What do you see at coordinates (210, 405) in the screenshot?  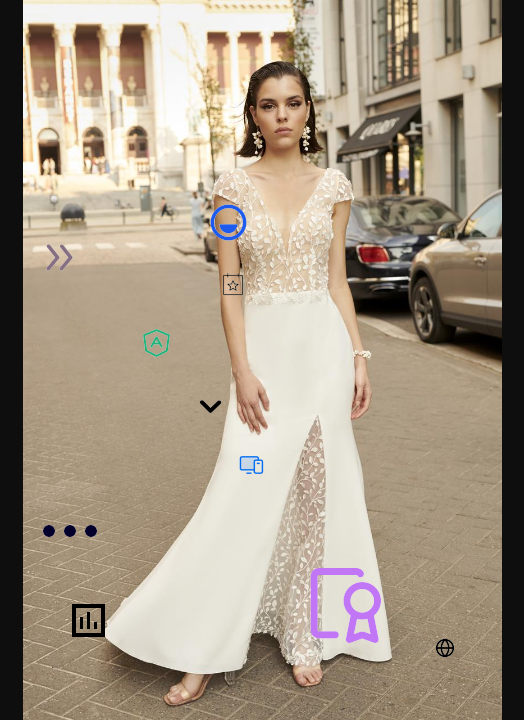 I see `expand a dropdown menu or section` at bounding box center [210, 405].